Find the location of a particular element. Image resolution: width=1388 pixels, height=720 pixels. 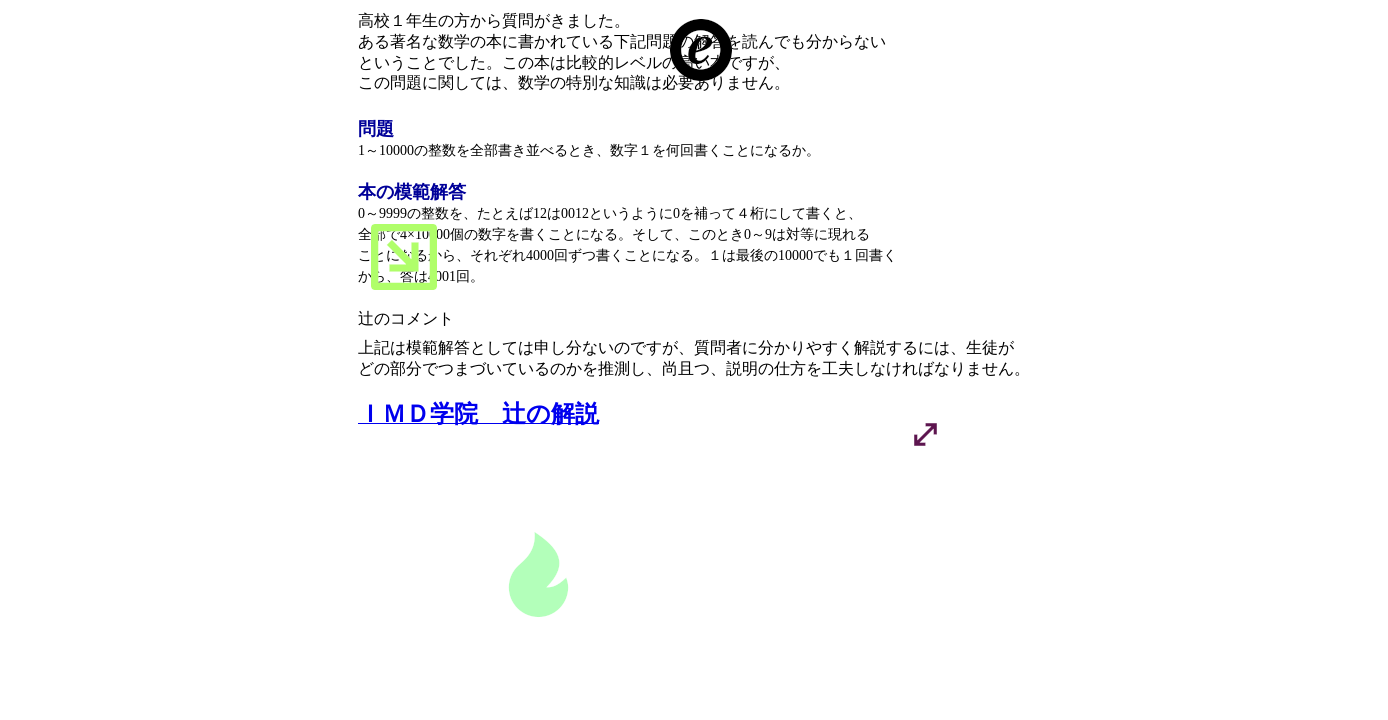

navigate to the next section below is located at coordinates (404, 257).